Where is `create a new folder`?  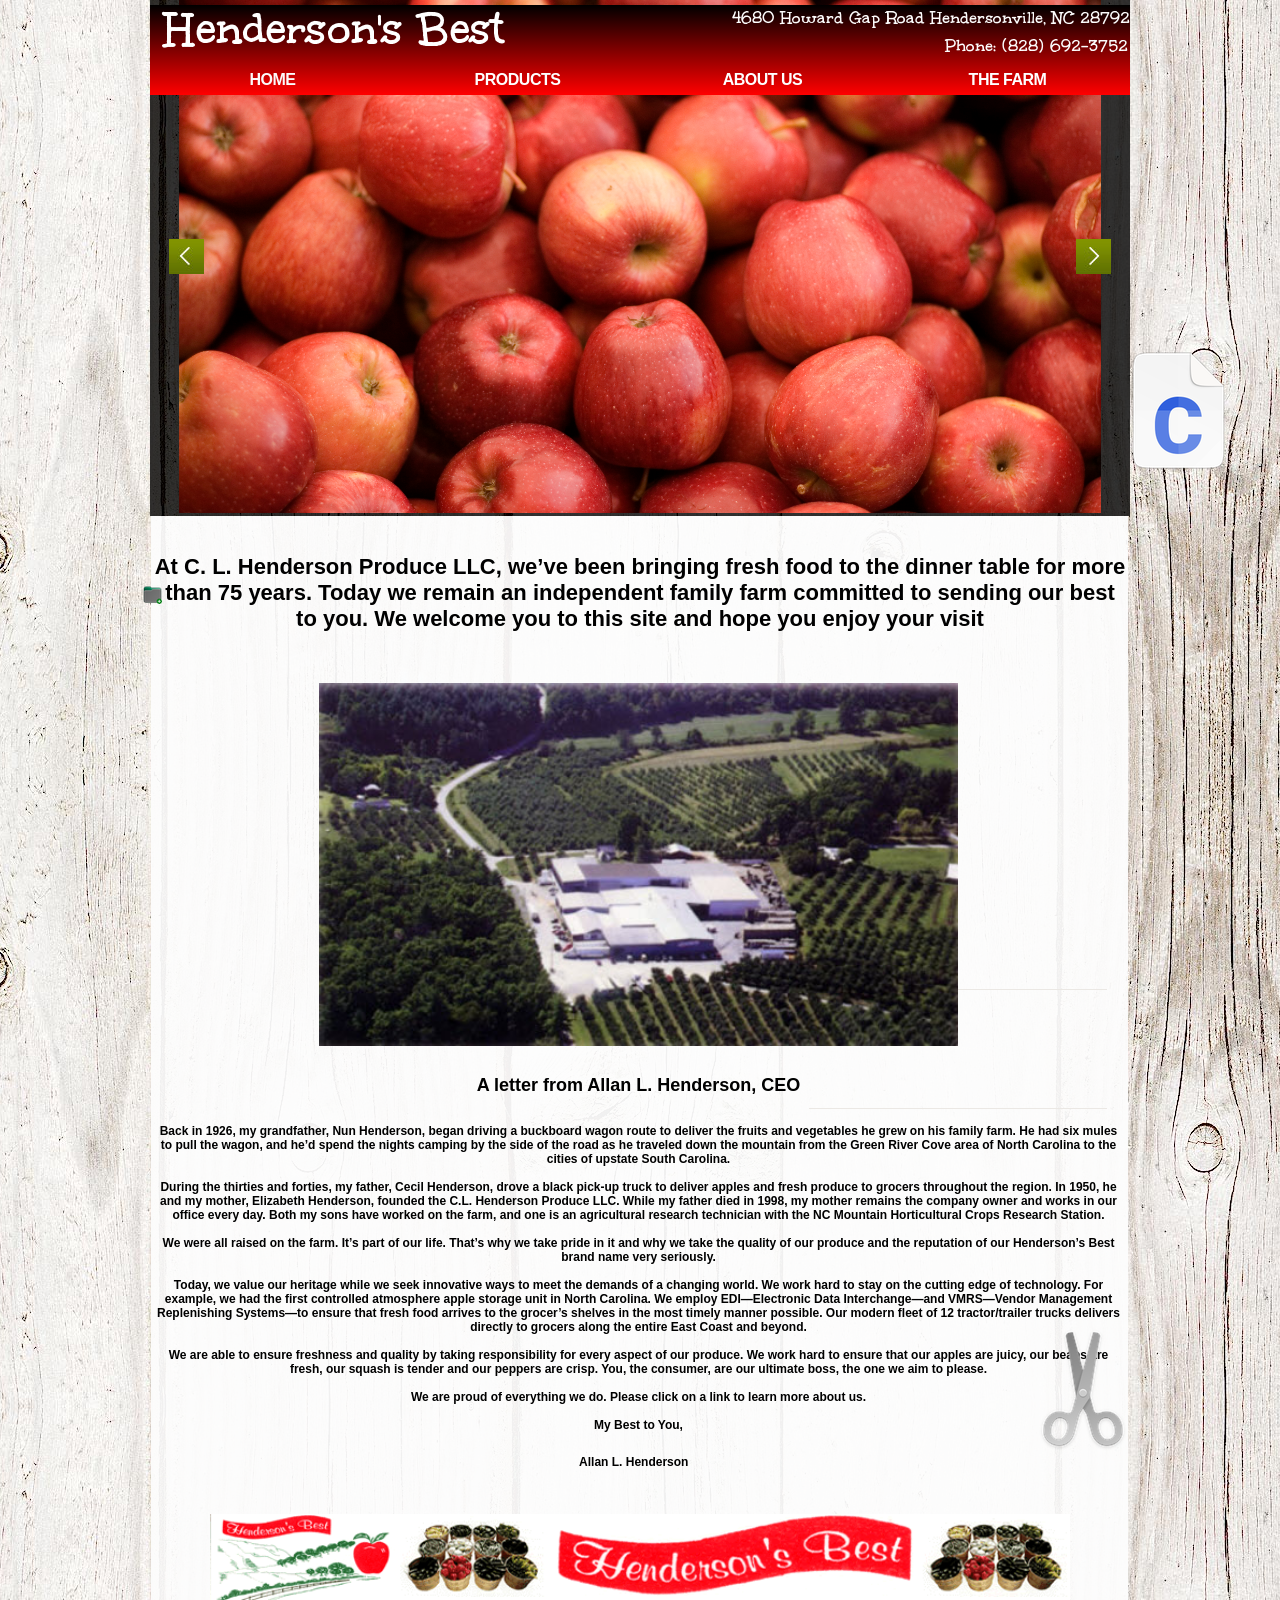
create a new folder is located at coordinates (152, 594).